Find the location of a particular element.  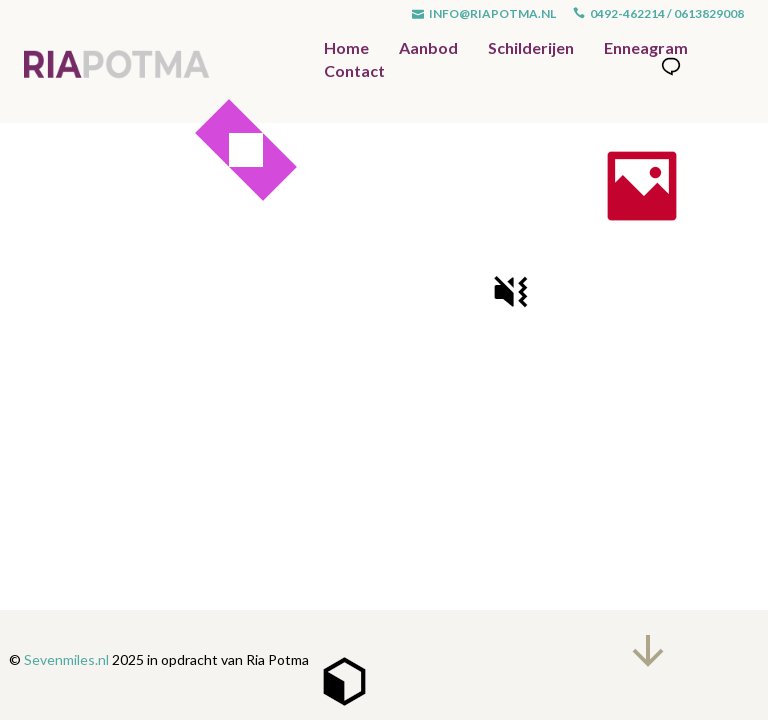

open 3d modeling or design tools is located at coordinates (344, 681).